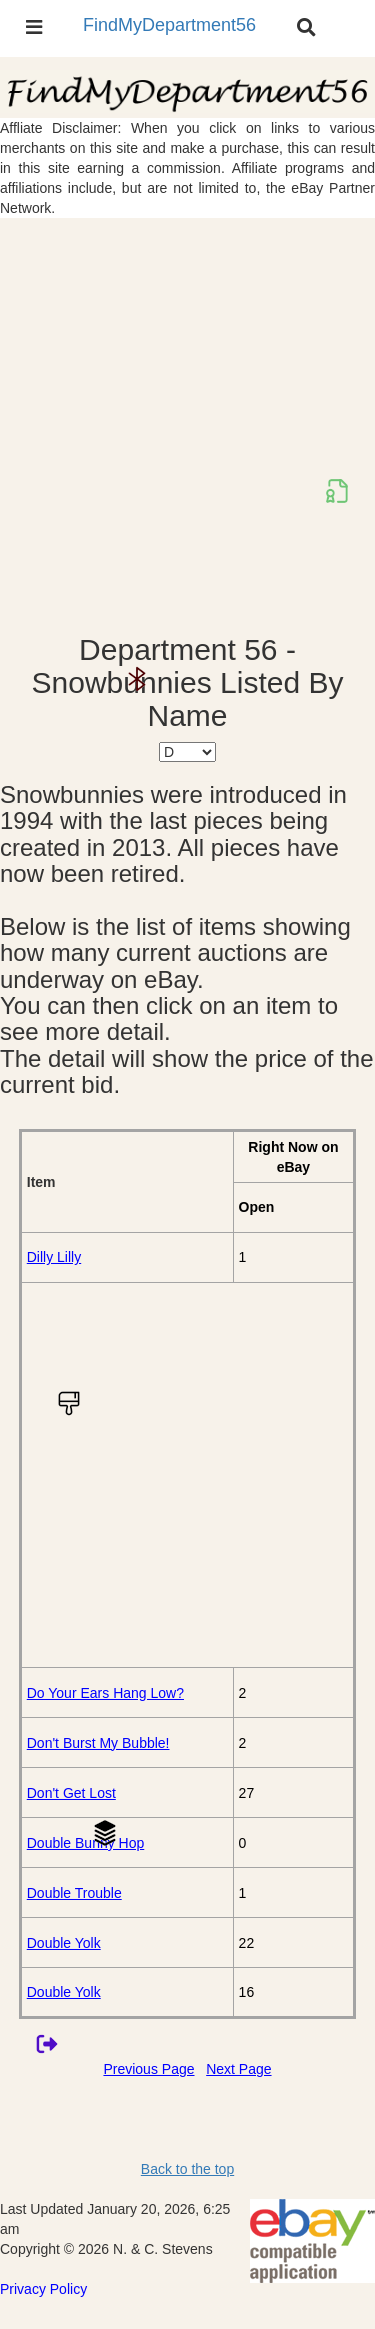 This screenshot has height=2329, width=375. Describe the element at coordinates (338, 491) in the screenshot. I see `view certified or official document` at that location.